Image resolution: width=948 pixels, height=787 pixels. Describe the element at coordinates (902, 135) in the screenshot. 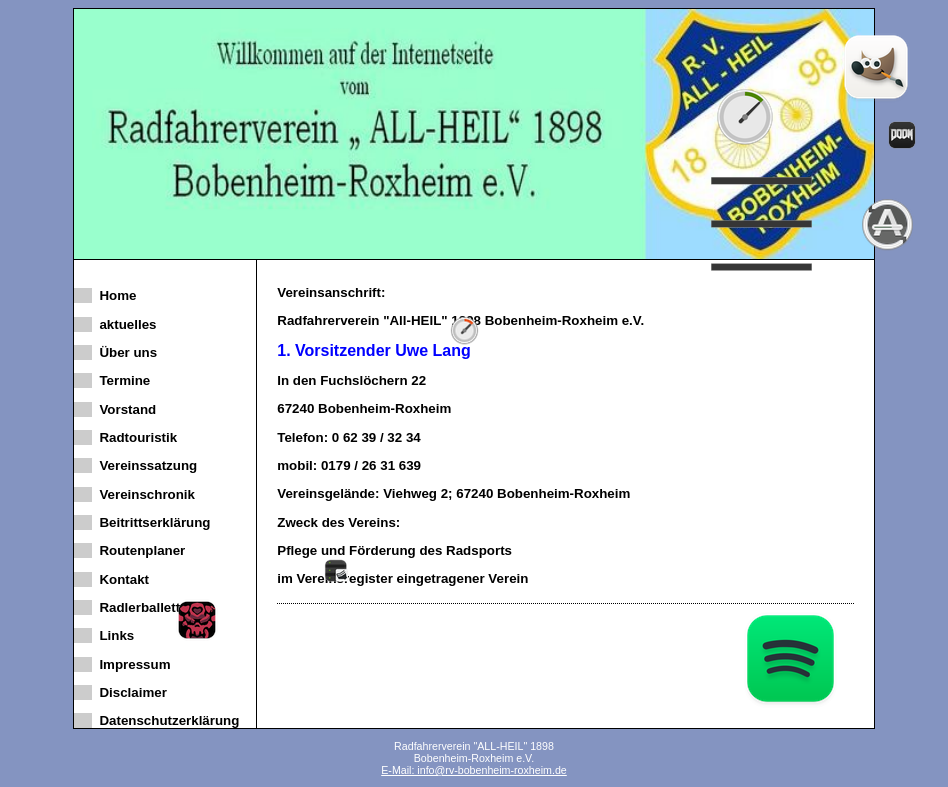

I see `launch DOOM (2016) game` at that location.